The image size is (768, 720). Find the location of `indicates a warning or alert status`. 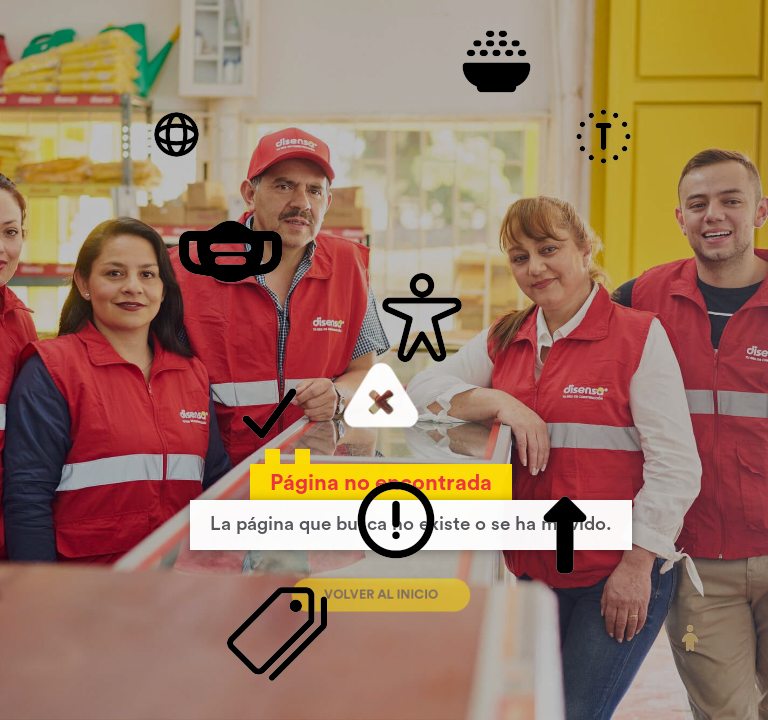

indicates a warning or alert status is located at coordinates (396, 520).